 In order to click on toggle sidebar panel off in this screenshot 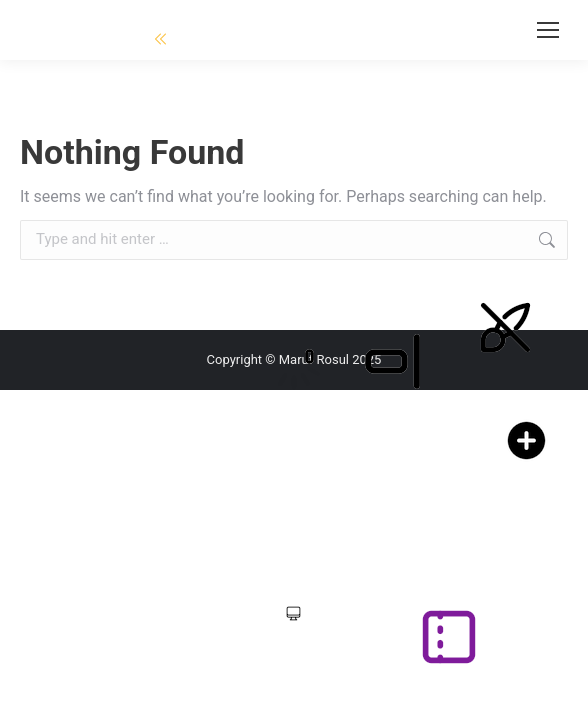, I will do `click(449, 637)`.